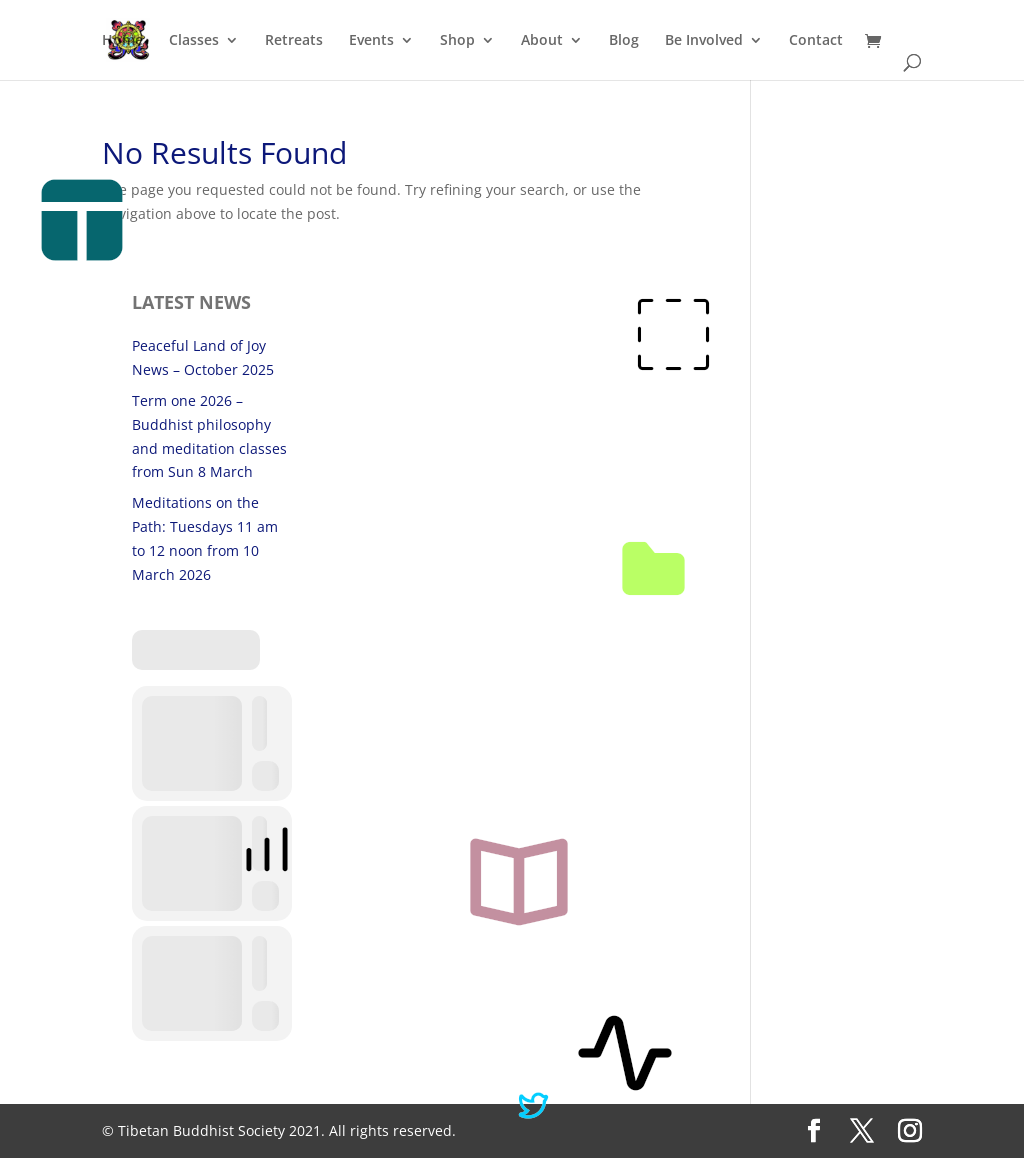 Image resolution: width=1024 pixels, height=1158 pixels. What do you see at coordinates (625, 1053) in the screenshot?
I see `view activity or health metrics` at bounding box center [625, 1053].